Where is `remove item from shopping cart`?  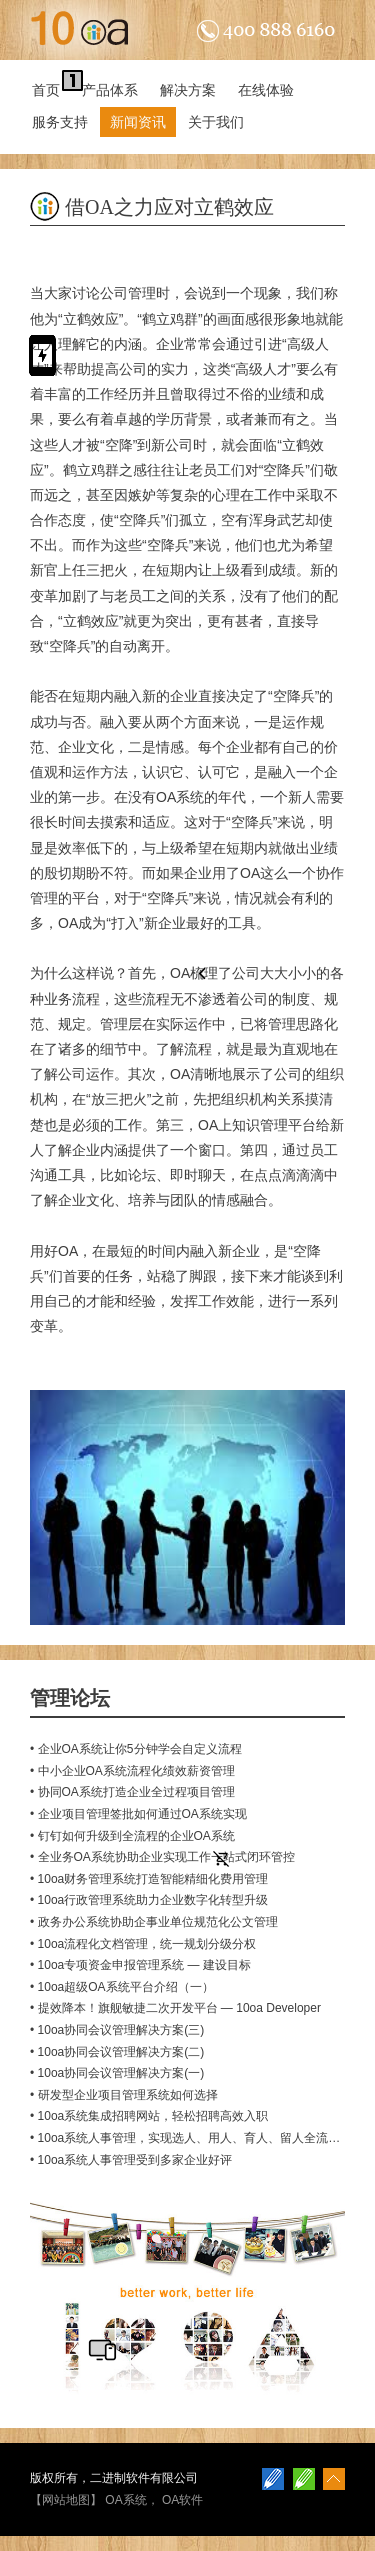 remove item from shopping cart is located at coordinates (221, 1858).